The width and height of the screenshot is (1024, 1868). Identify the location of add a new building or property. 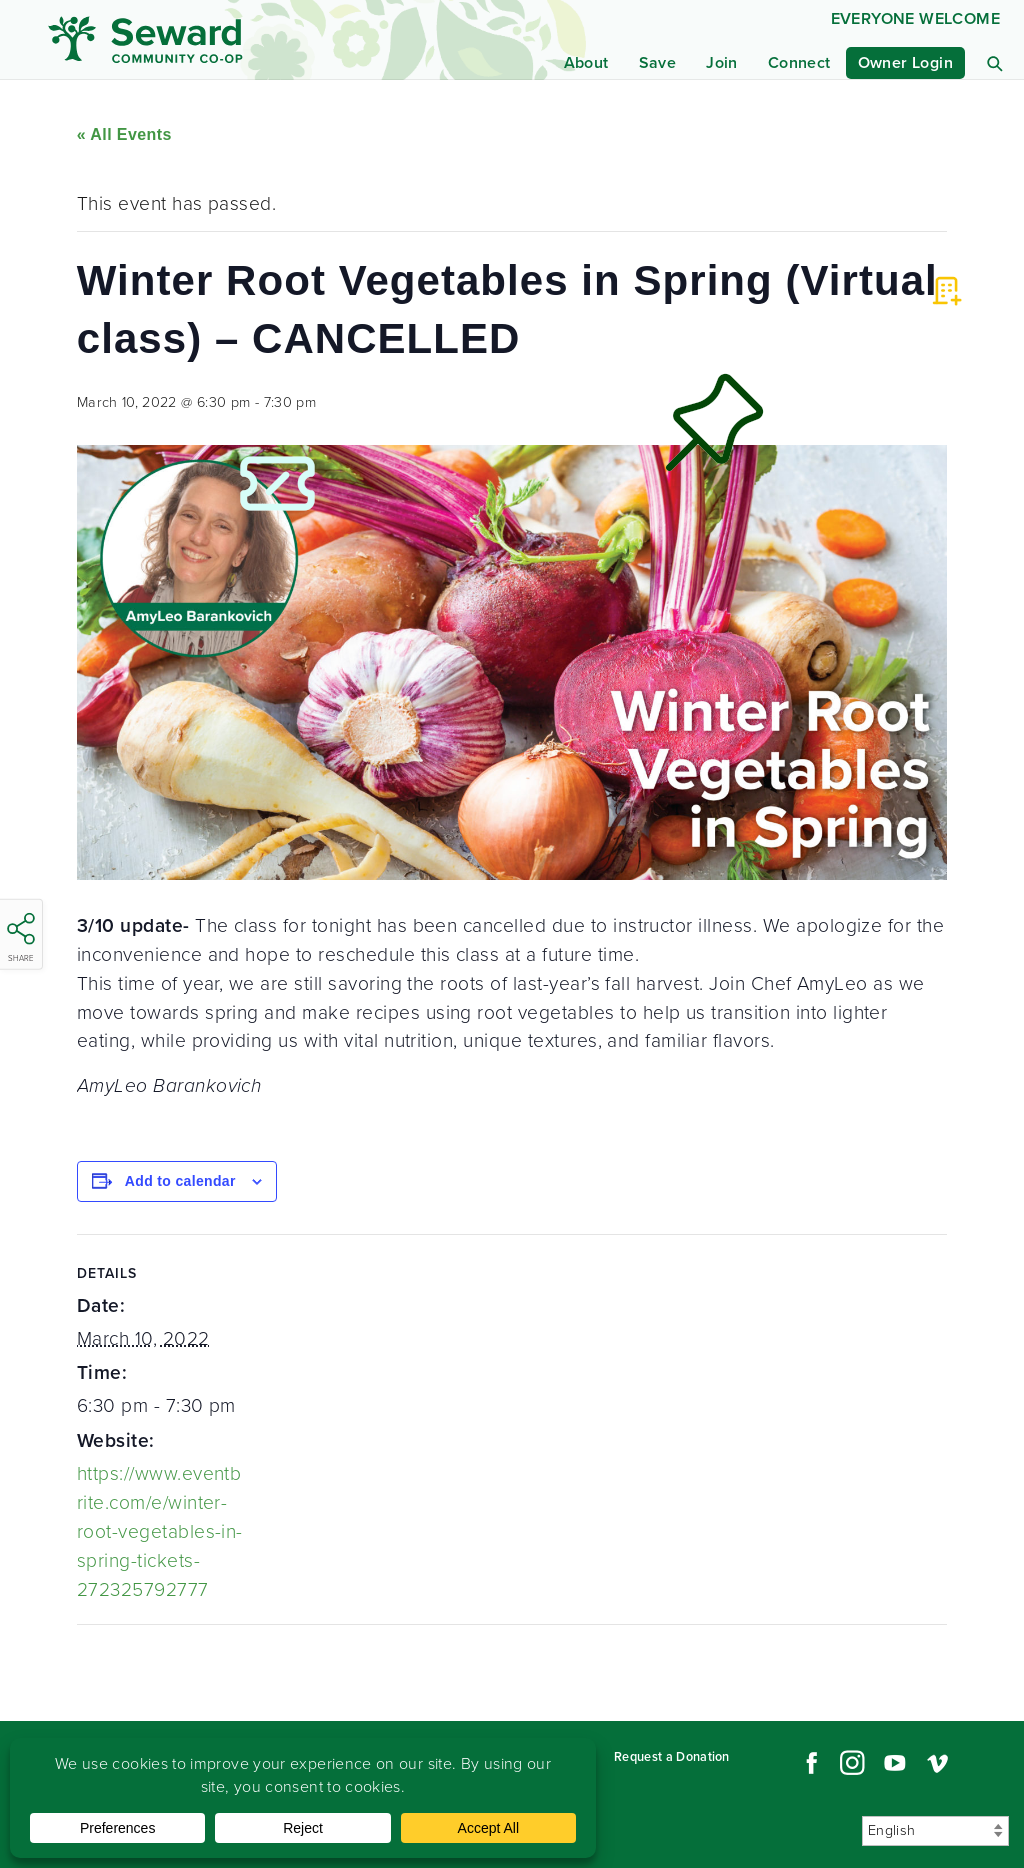
(946, 290).